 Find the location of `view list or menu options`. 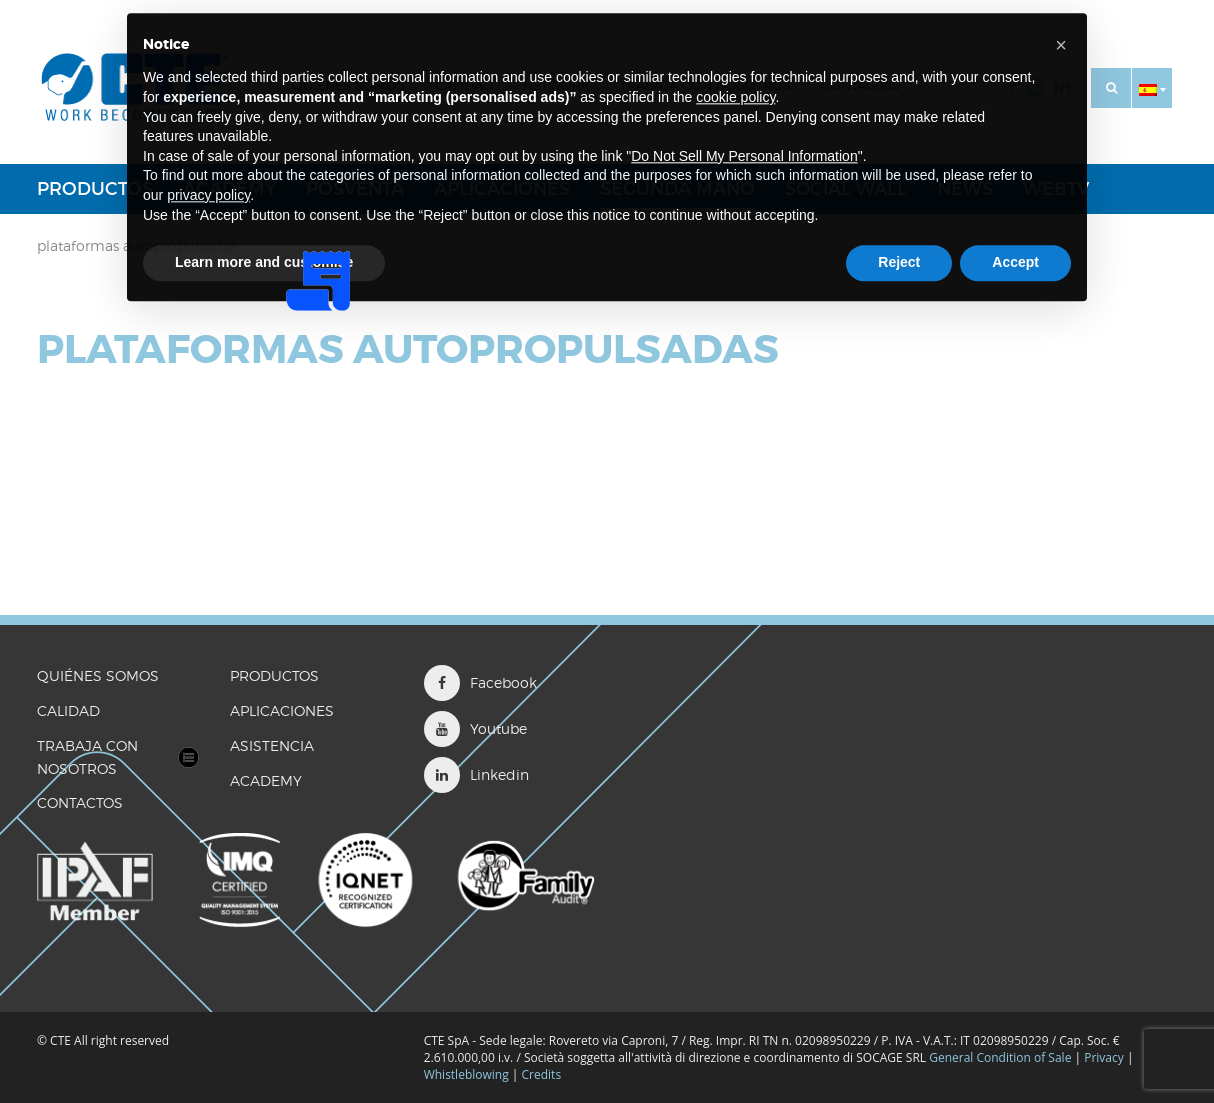

view list or menu options is located at coordinates (188, 757).